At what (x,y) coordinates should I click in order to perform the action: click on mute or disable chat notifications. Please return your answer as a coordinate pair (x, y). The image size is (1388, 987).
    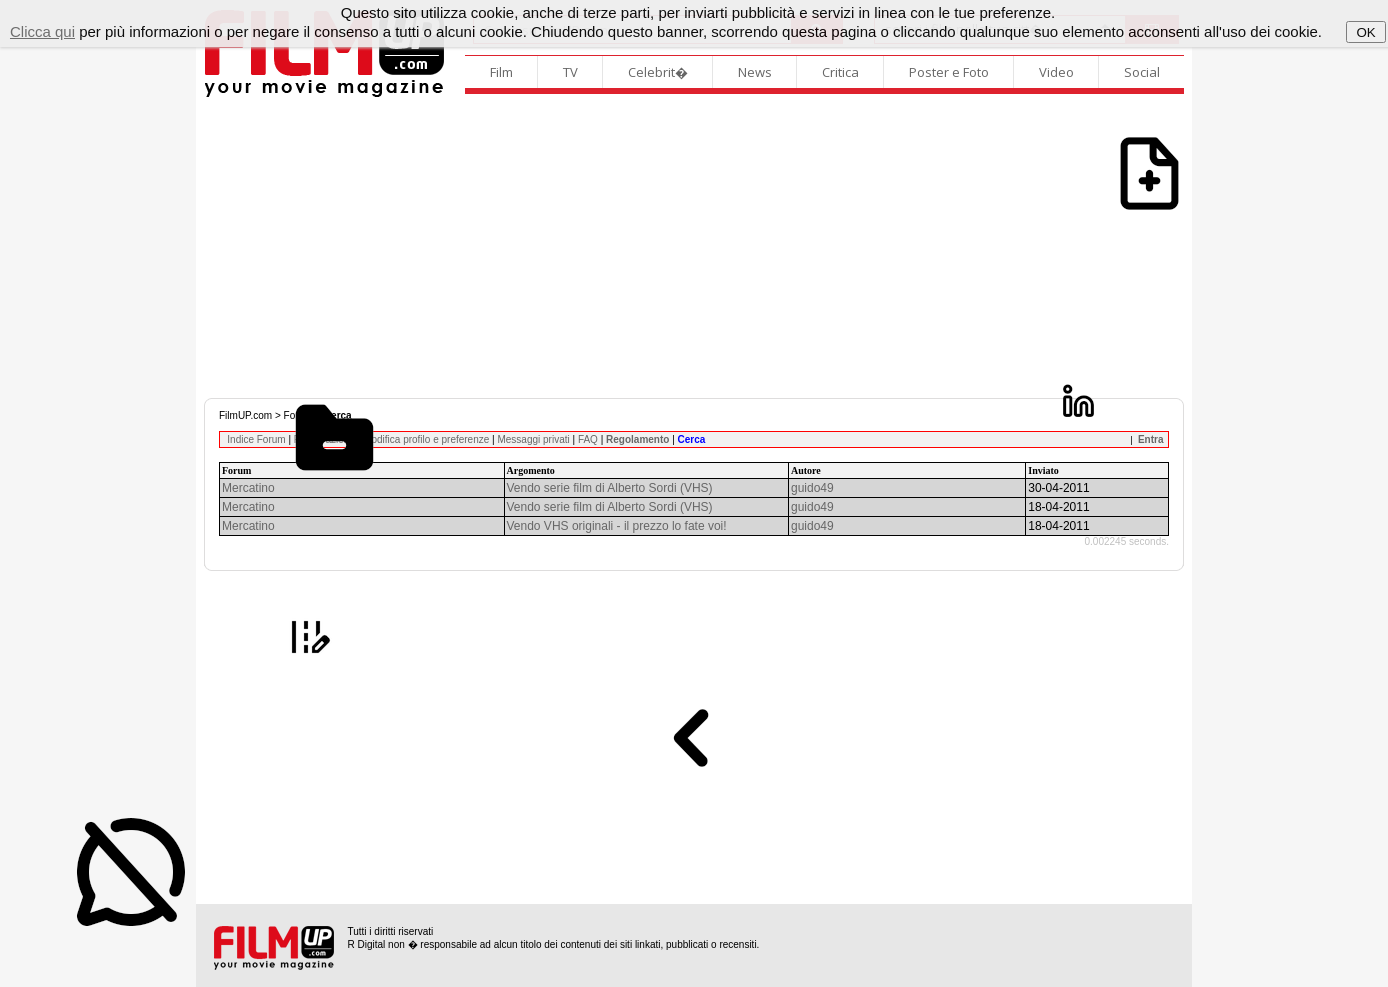
    Looking at the image, I should click on (131, 872).